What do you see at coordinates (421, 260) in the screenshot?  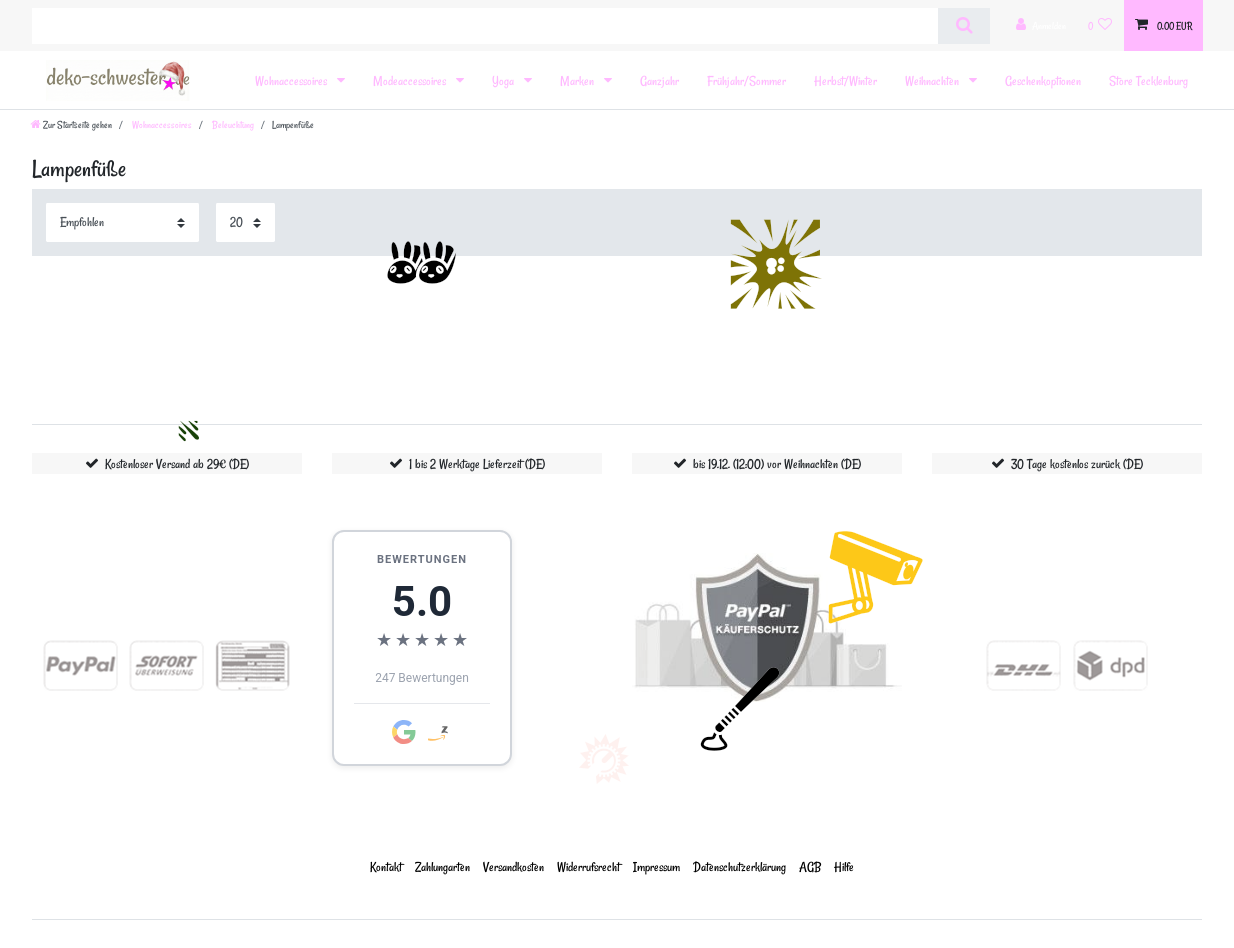 I see `equip bunny slippers cosmetic item` at bounding box center [421, 260].